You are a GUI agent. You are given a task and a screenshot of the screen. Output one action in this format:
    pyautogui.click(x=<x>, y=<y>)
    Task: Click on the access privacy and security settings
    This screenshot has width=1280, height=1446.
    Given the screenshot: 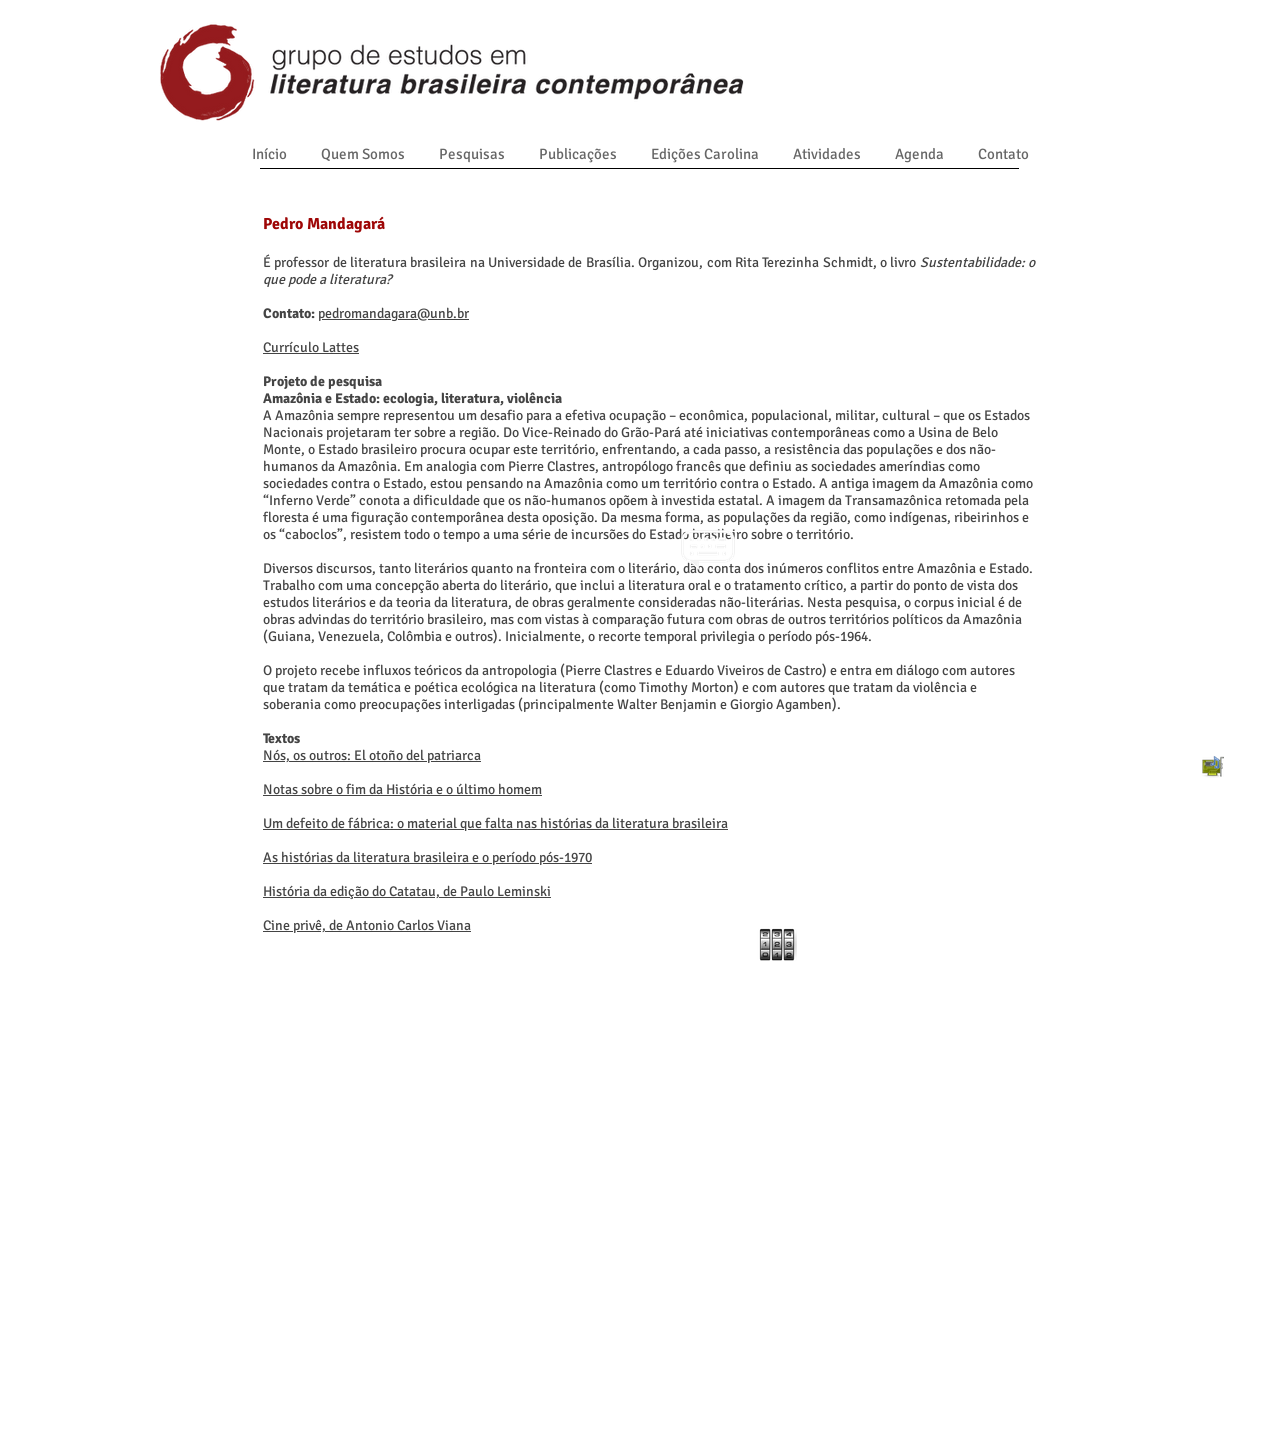 What is the action you would take?
    pyautogui.click(x=777, y=945)
    